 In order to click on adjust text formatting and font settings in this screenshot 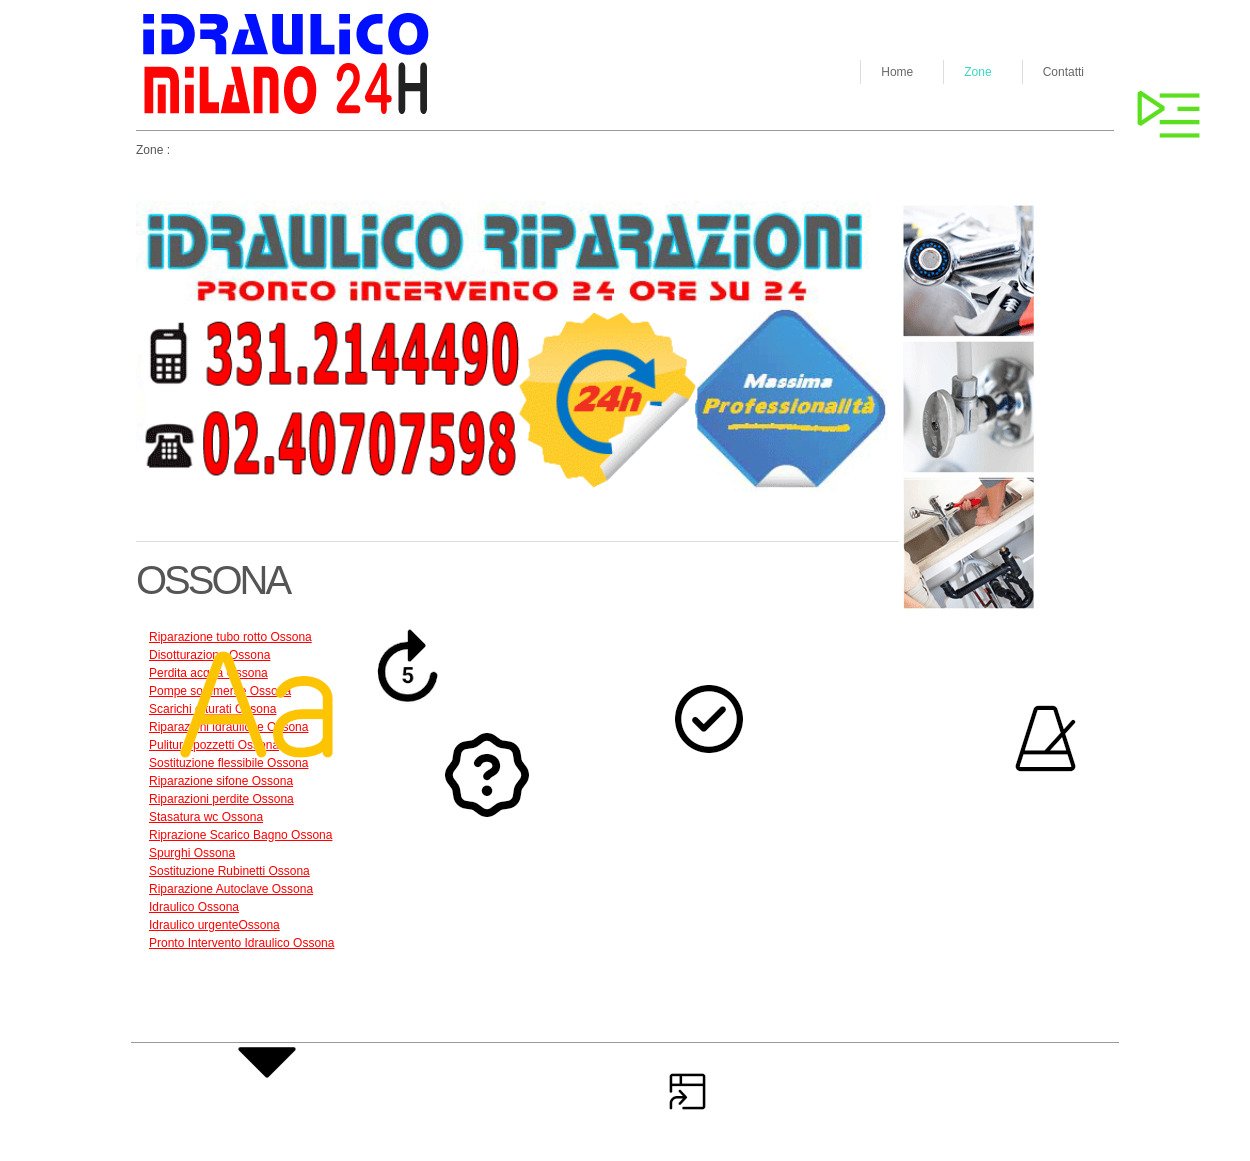, I will do `click(256, 704)`.